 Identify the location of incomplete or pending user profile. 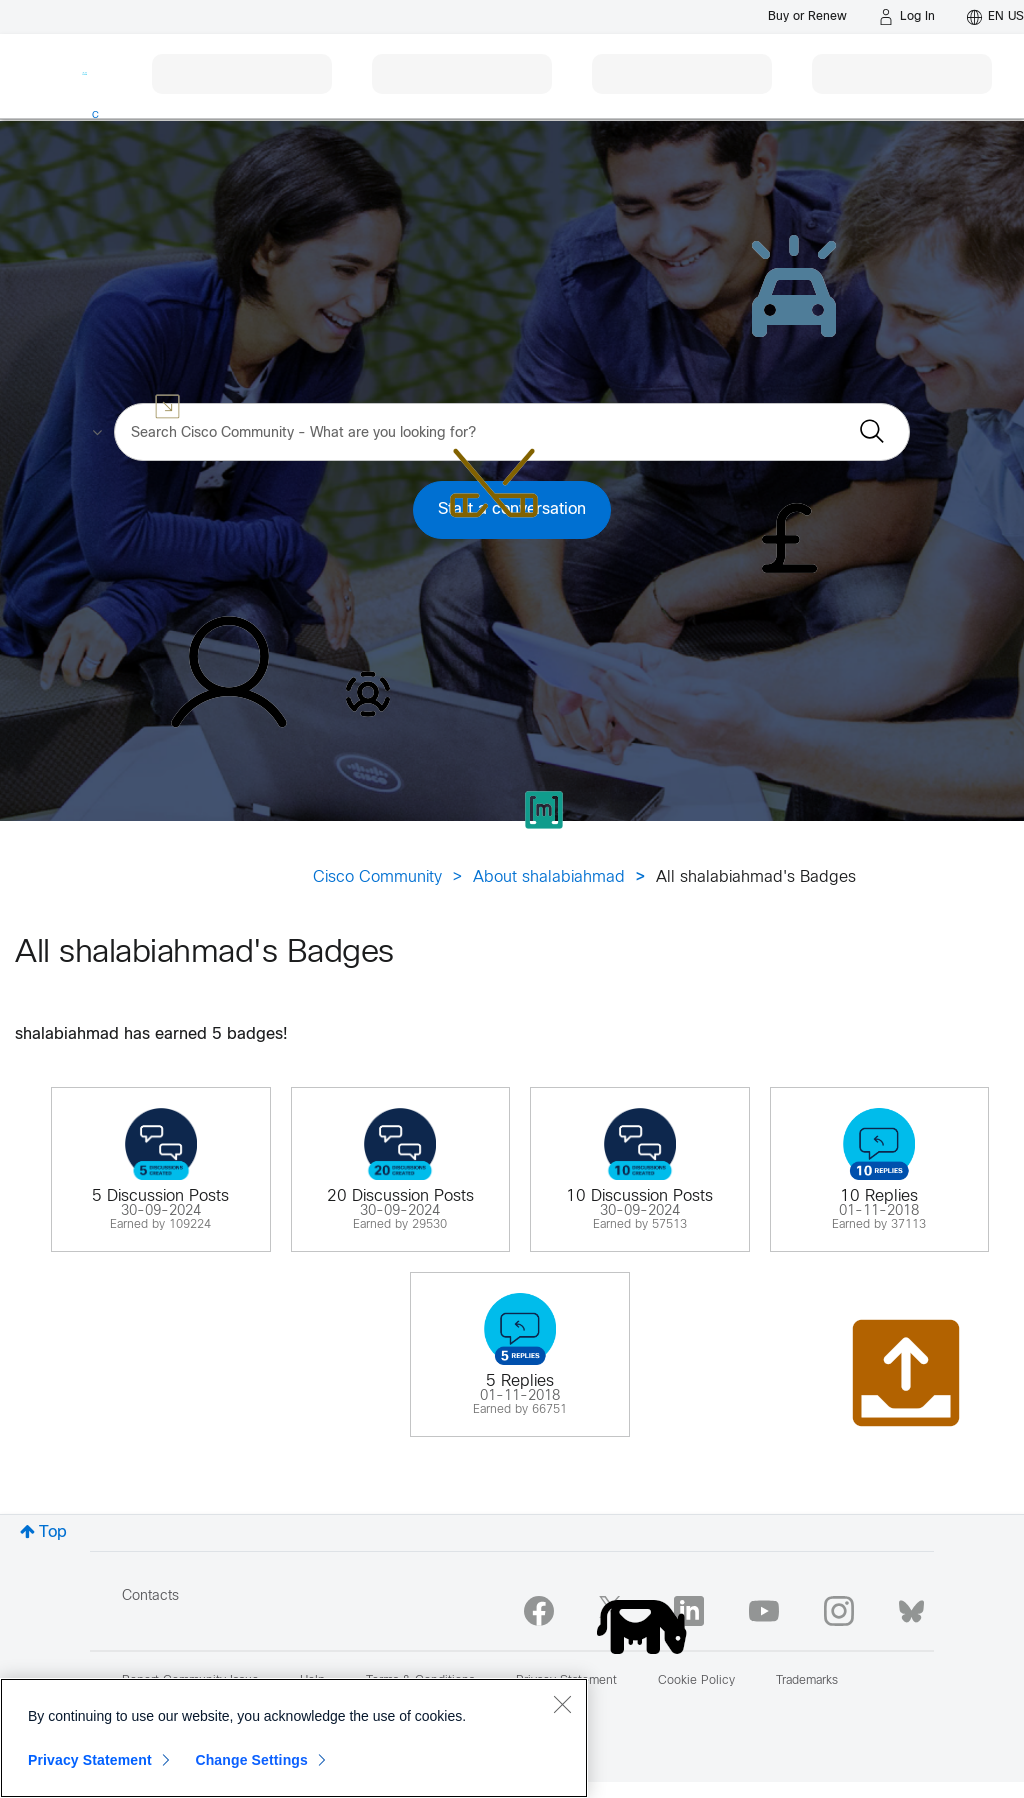
(368, 694).